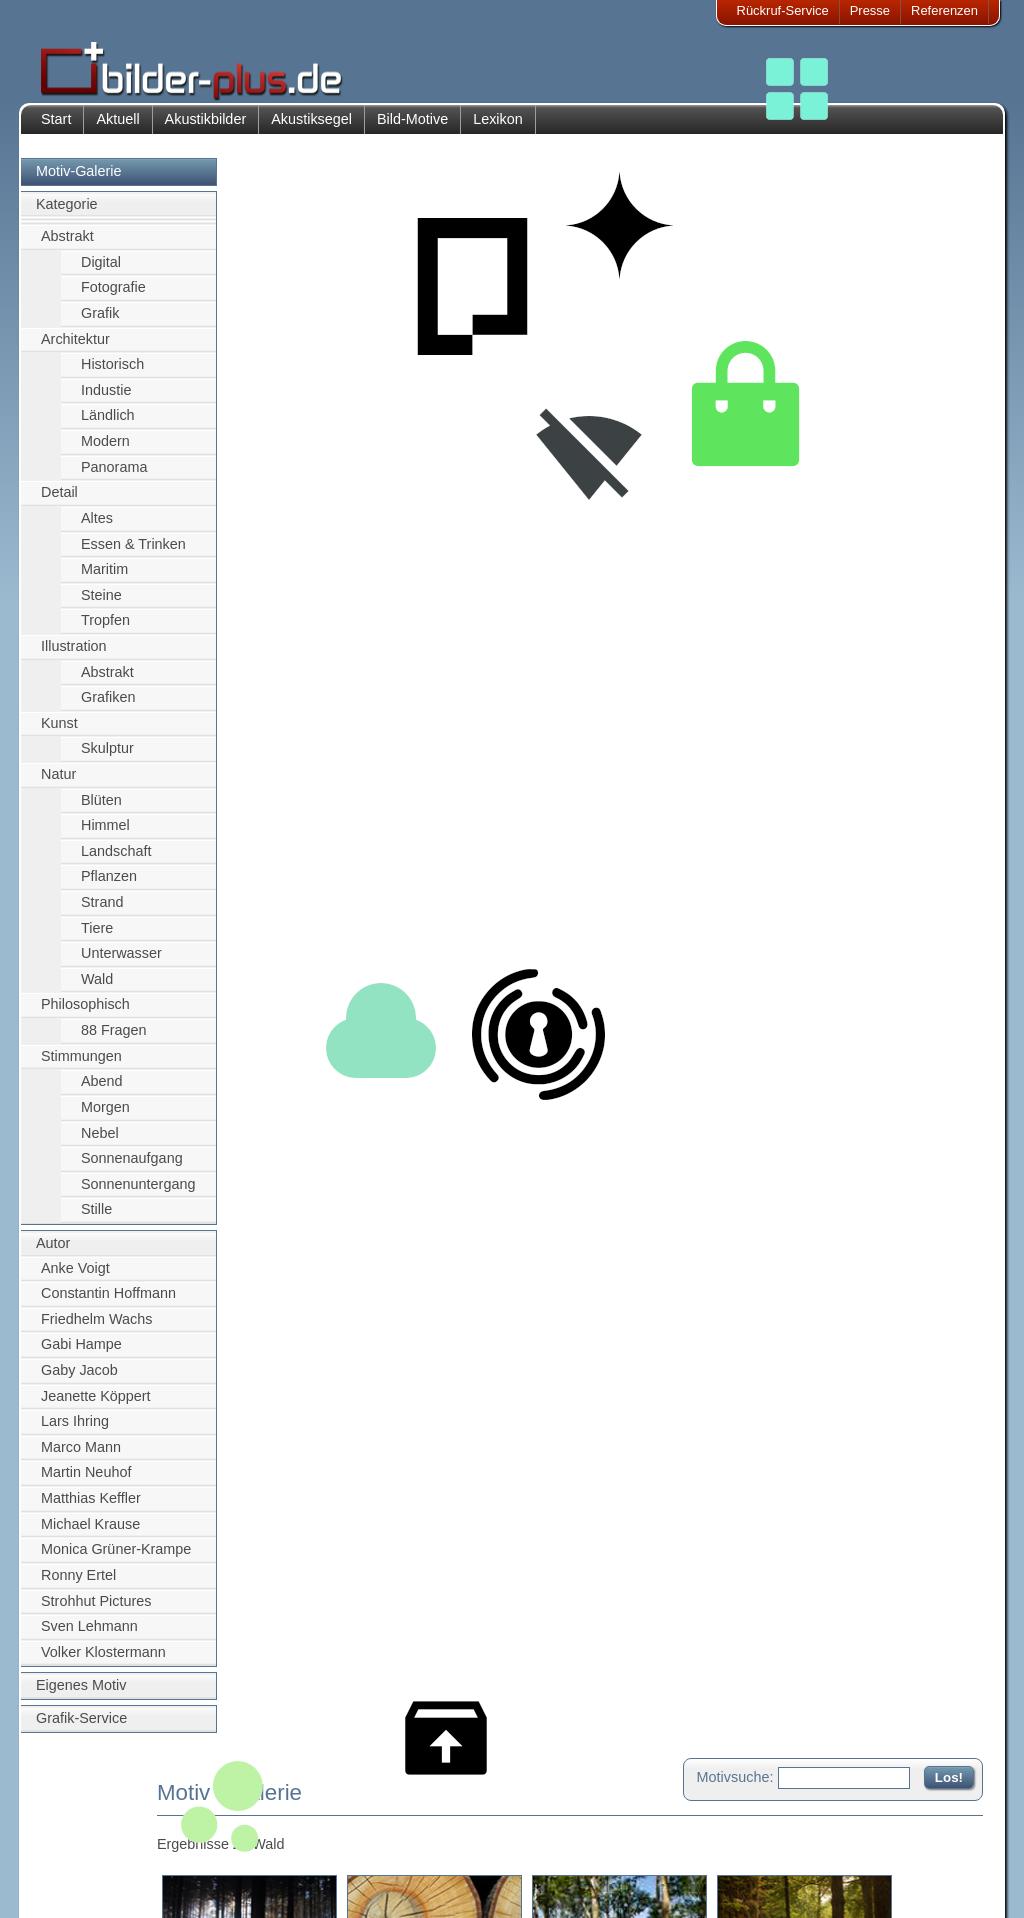 This screenshot has width=1024, height=1918. I want to click on indicates wifi is currently disabled, so click(589, 458).